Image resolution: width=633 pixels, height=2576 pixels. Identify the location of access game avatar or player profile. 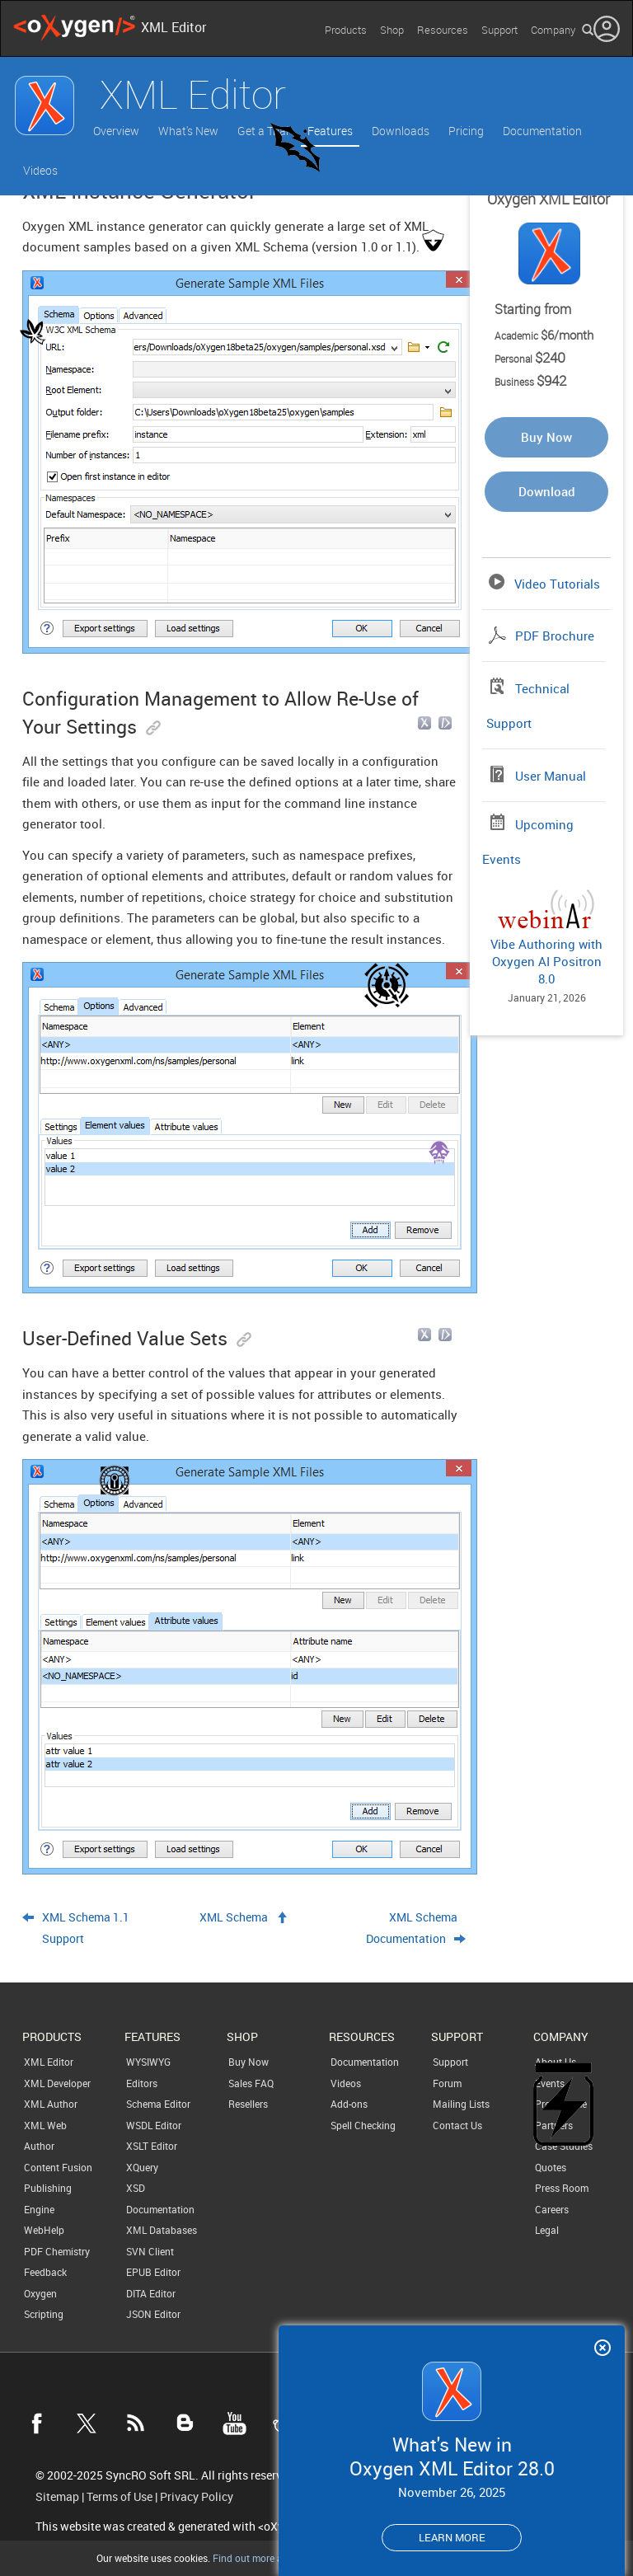
(115, 1480).